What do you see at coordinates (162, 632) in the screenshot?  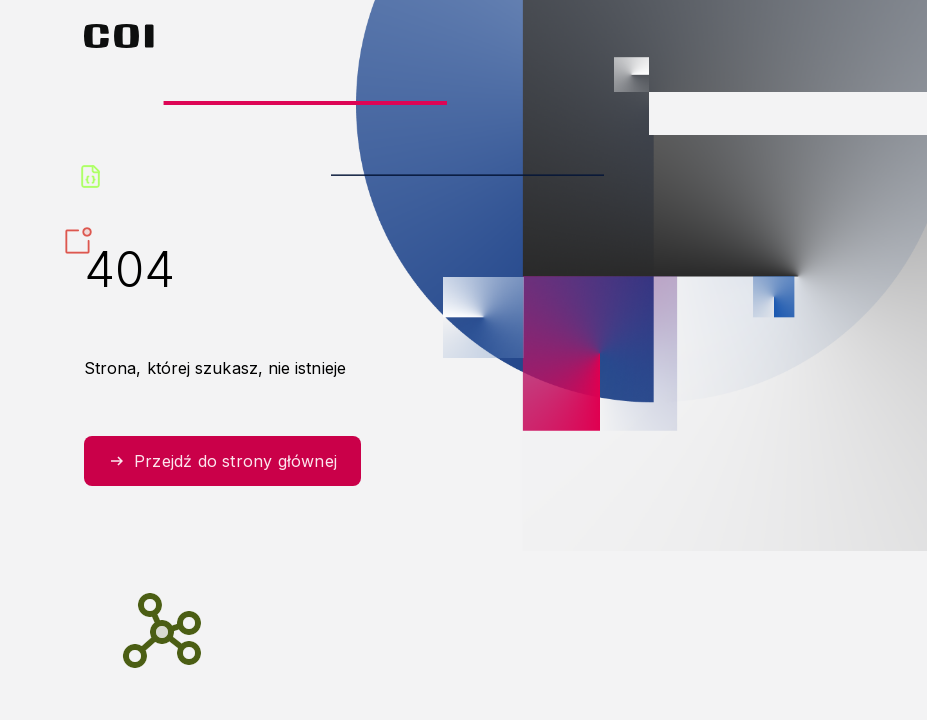 I see `view network connections or relationships` at bounding box center [162, 632].